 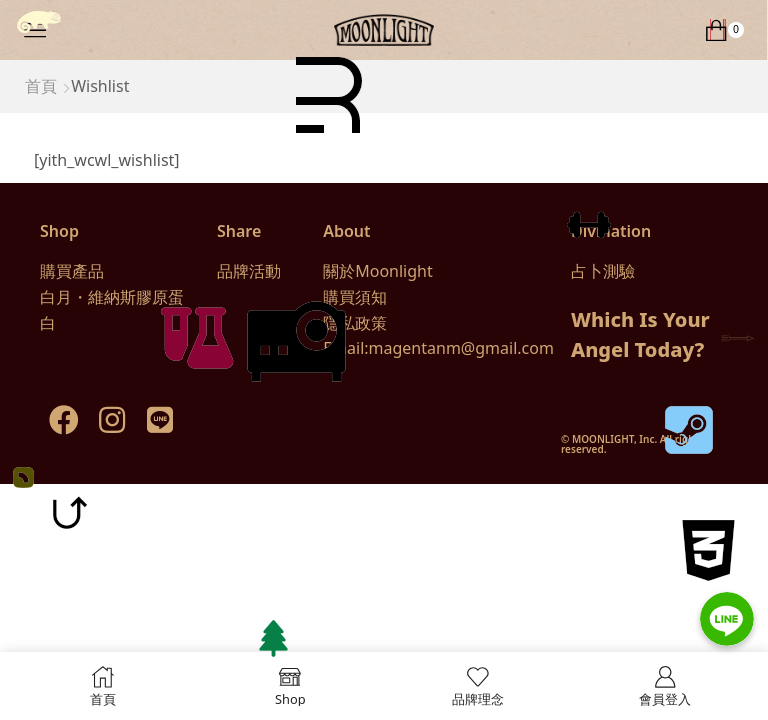 What do you see at coordinates (708, 550) in the screenshot?
I see `indicates CSS3 styling or stylesheet functionality` at bounding box center [708, 550].